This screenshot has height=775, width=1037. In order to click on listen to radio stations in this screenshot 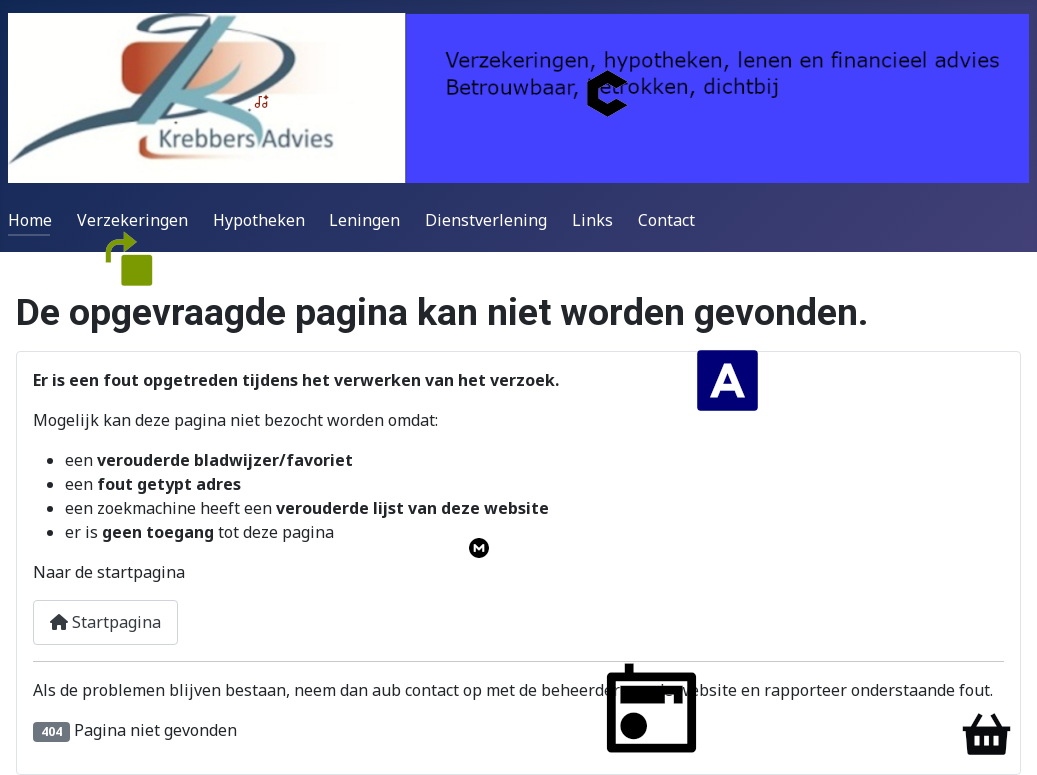, I will do `click(651, 712)`.